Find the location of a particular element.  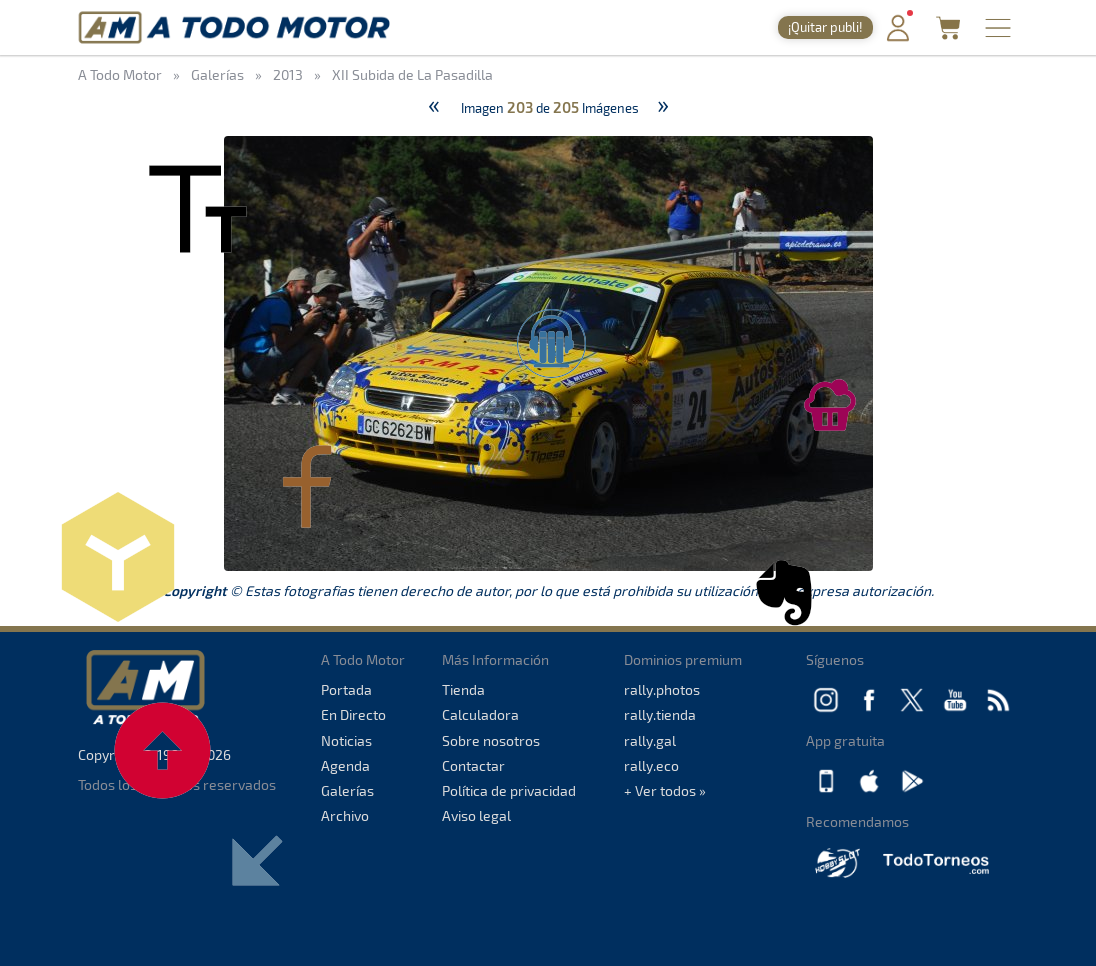

open Evernote app is located at coordinates (784, 591).